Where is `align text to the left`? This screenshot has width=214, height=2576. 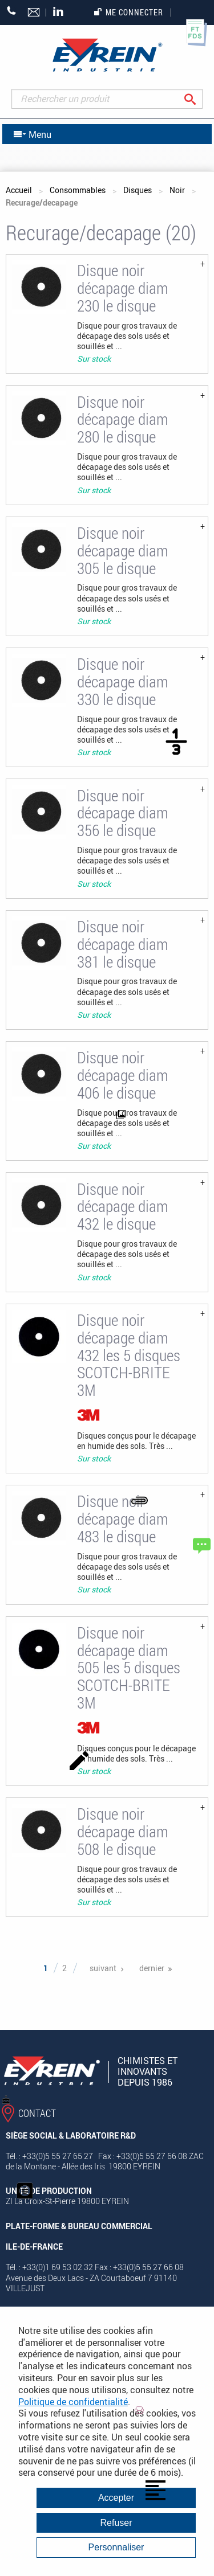 align text to the left is located at coordinates (155, 2490).